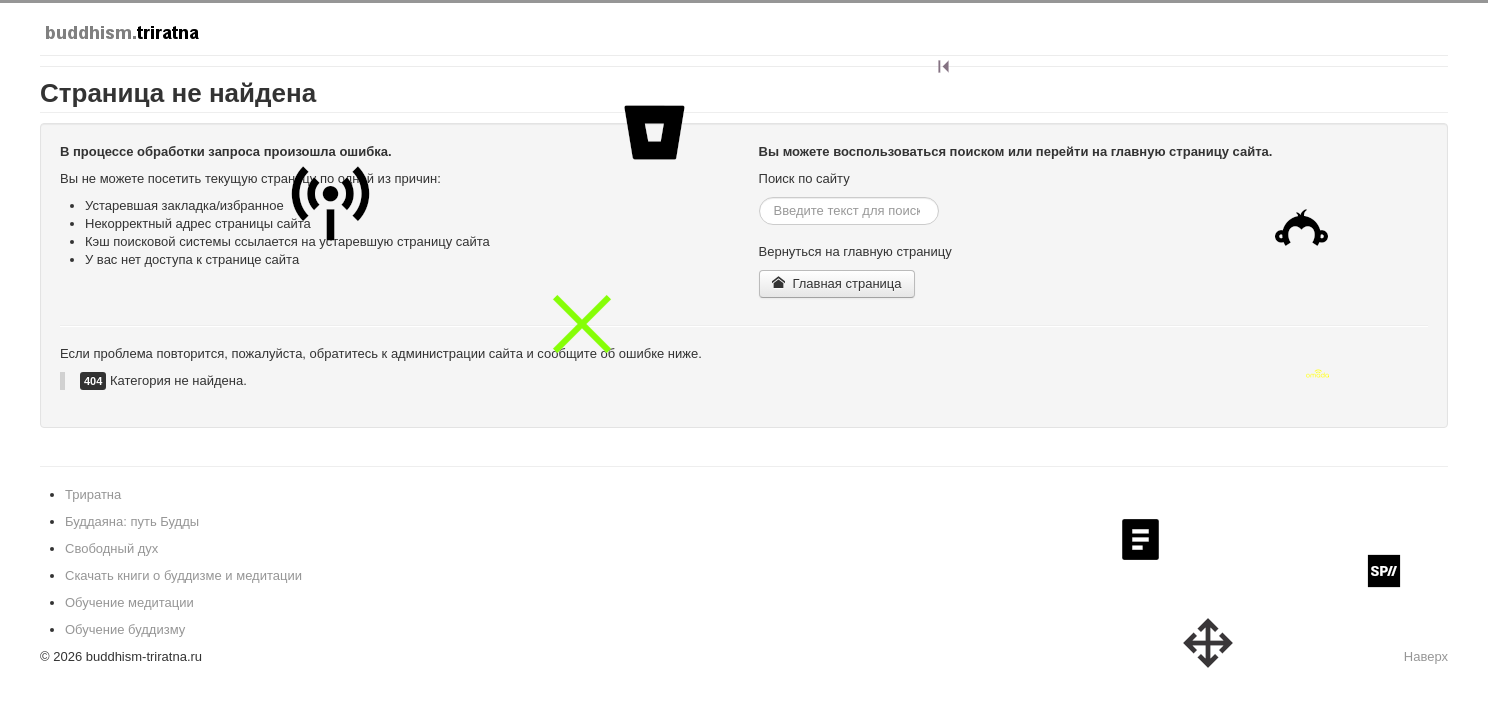 The height and width of the screenshot is (720, 1488). What do you see at coordinates (582, 324) in the screenshot?
I see `close the current window or dialog` at bounding box center [582, 324].